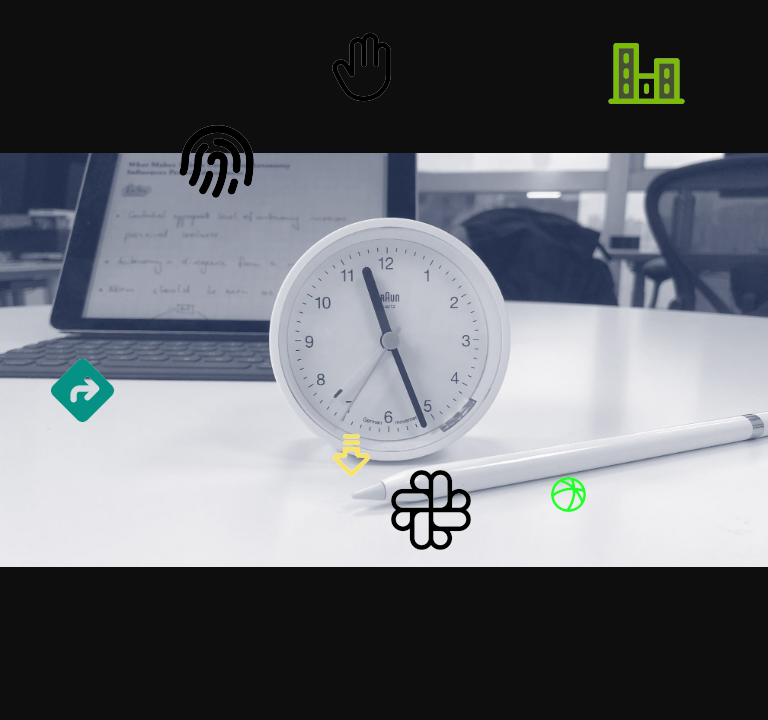 Image resolution: width=768 pixels, height=720 pixels. What do you see at coordinates (431, 510) in the screenshot?
I see `open slack` at bounding box center [431, 510].